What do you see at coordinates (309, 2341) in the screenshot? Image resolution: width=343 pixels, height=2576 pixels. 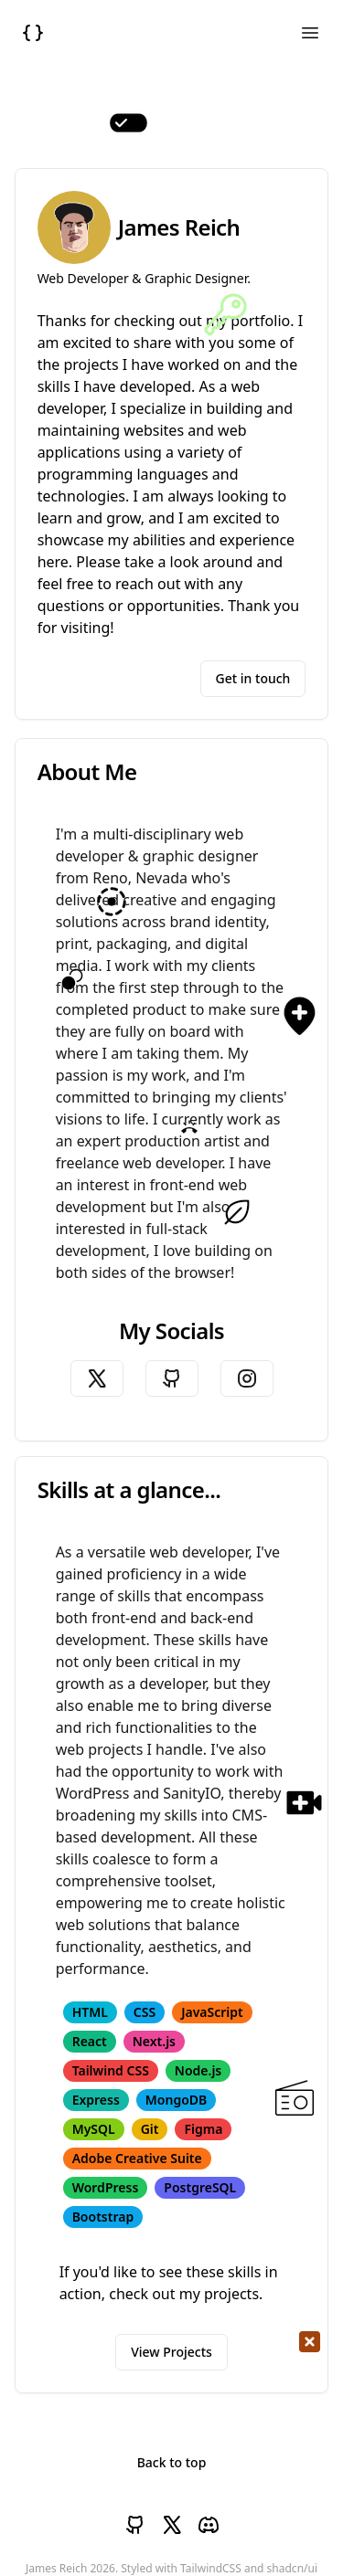 I see `close or dismiss a dialog box` at bounding box center [309, 2341].